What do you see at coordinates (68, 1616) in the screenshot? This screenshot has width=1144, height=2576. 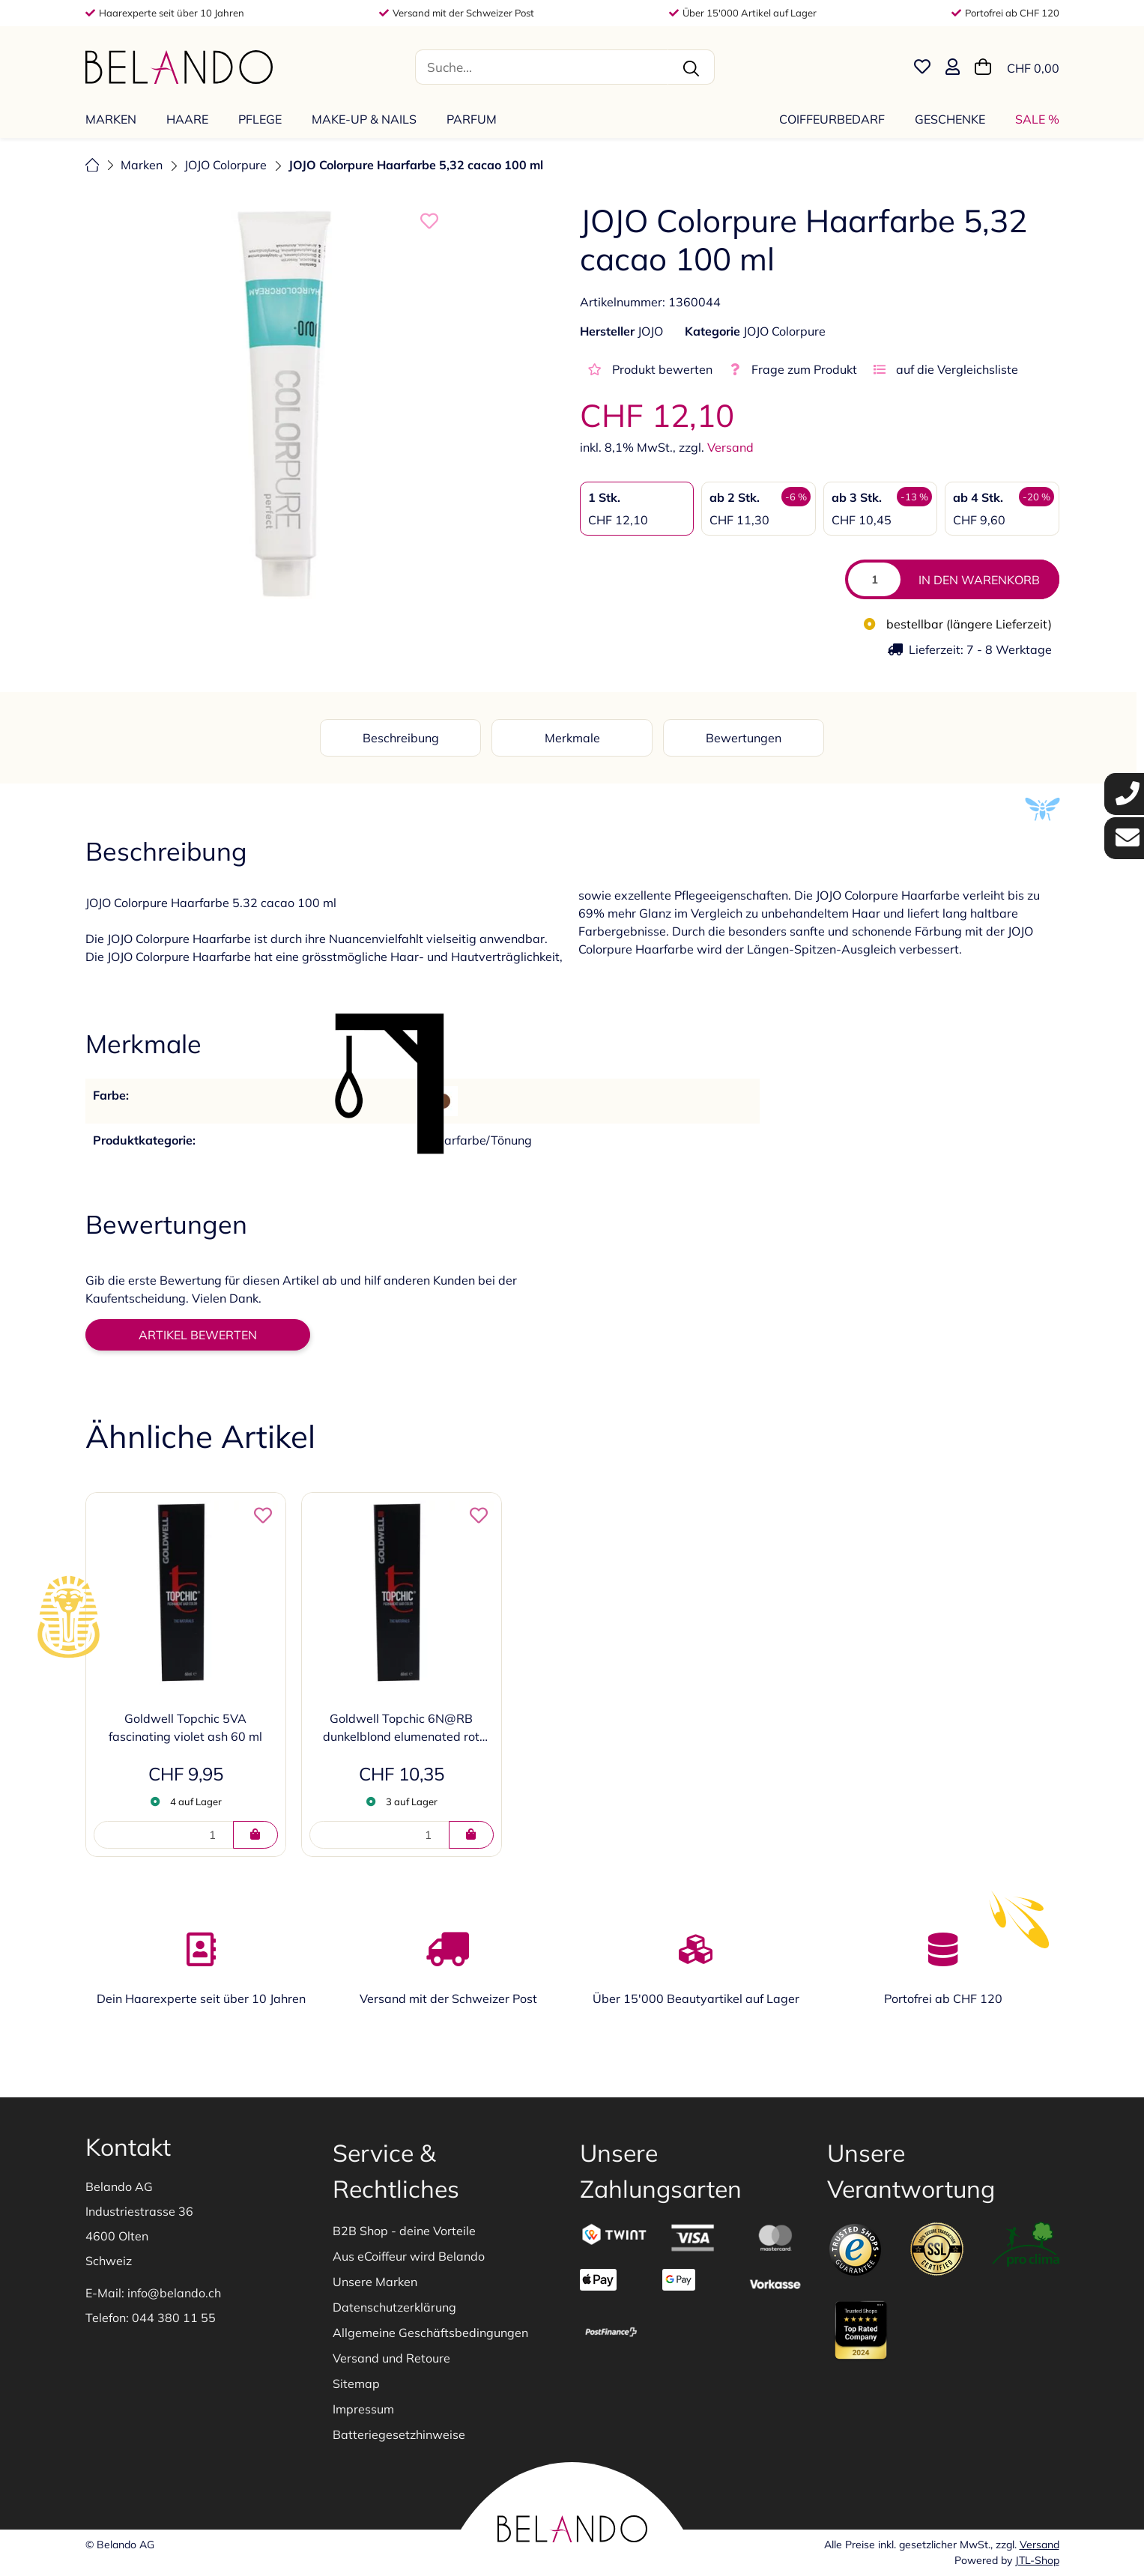 I see `access ancient egypt themed content` at bounding box center [68, 1616].